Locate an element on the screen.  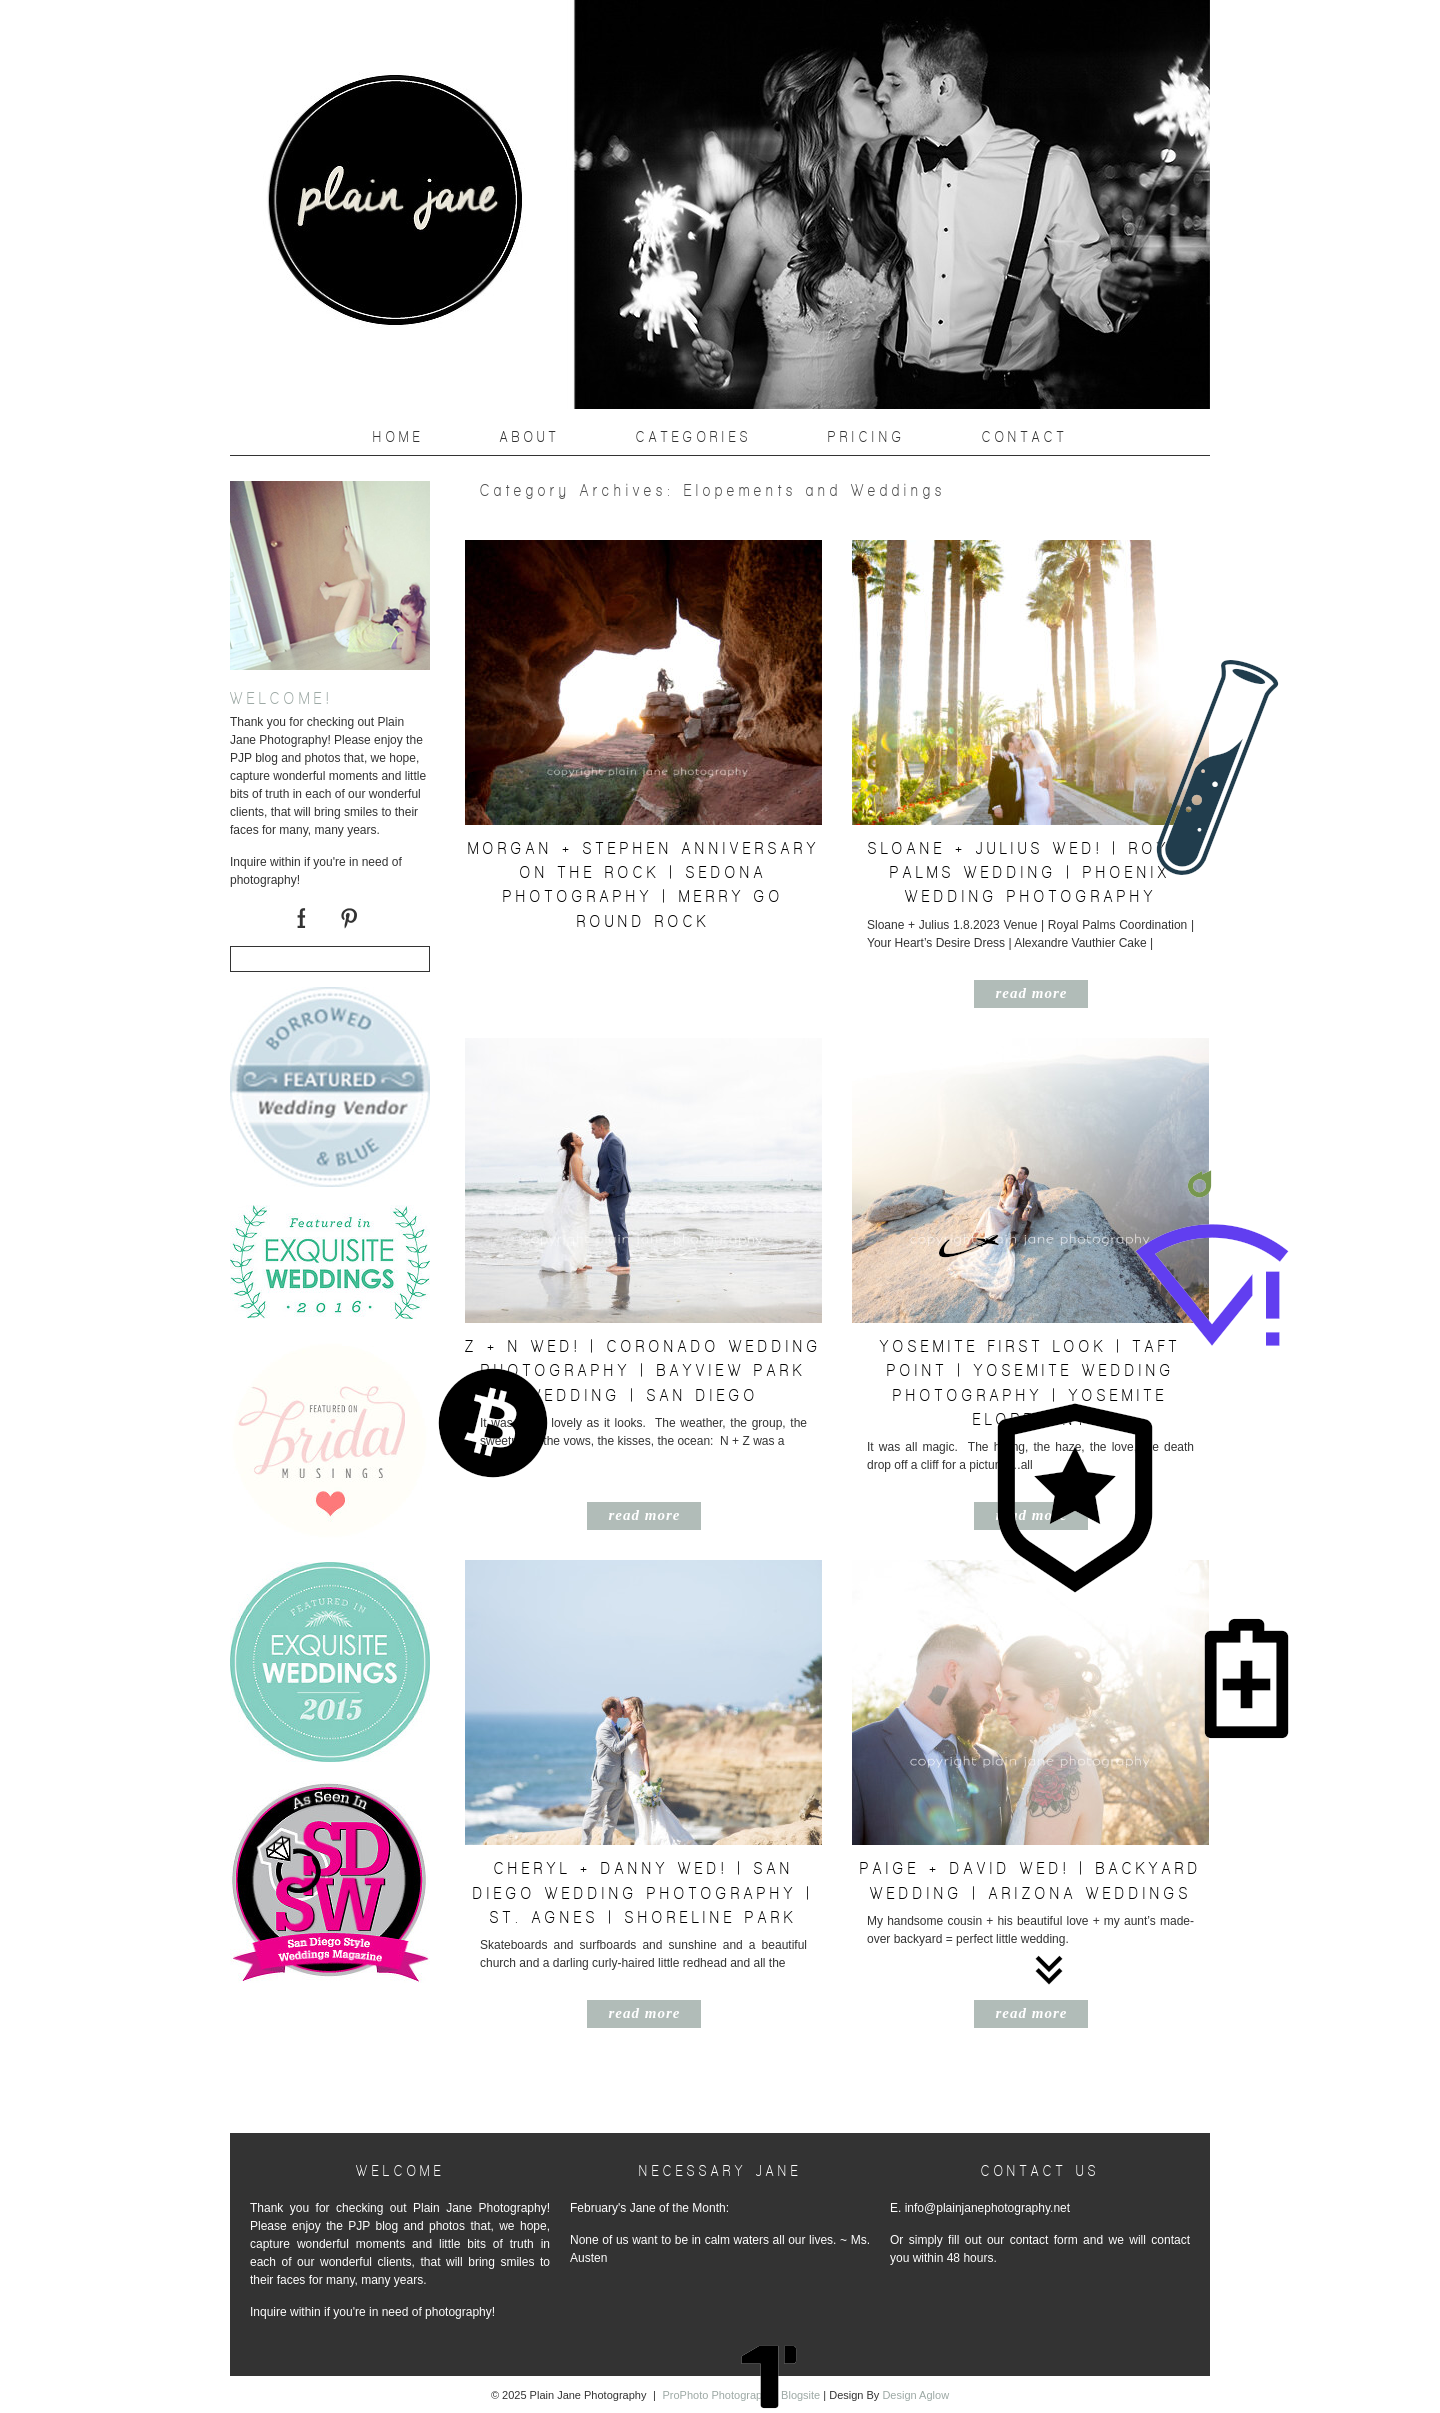
jekyll static site generator logo is located at coordinates (1217, 767).